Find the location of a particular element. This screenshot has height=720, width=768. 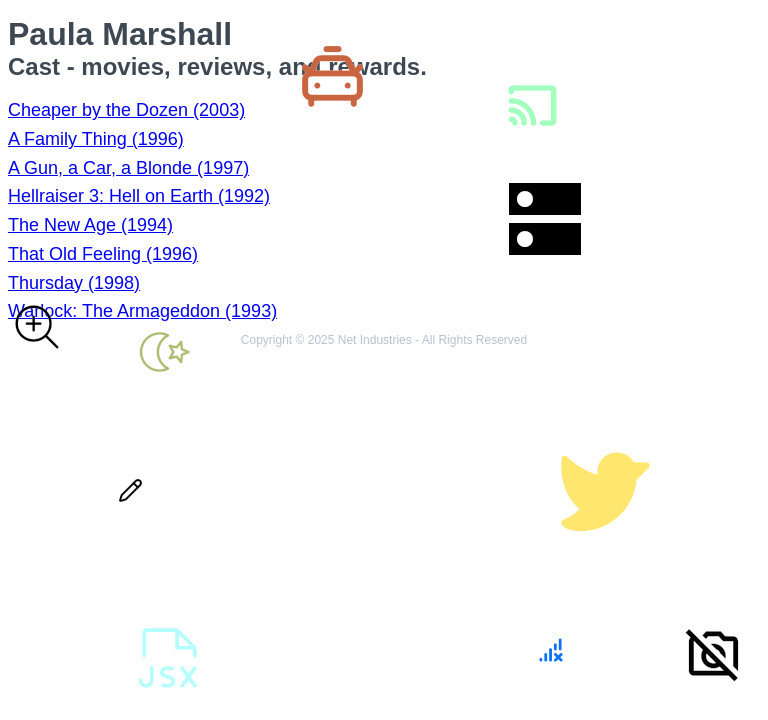

edit content or text is located at coordinates (130, 490).